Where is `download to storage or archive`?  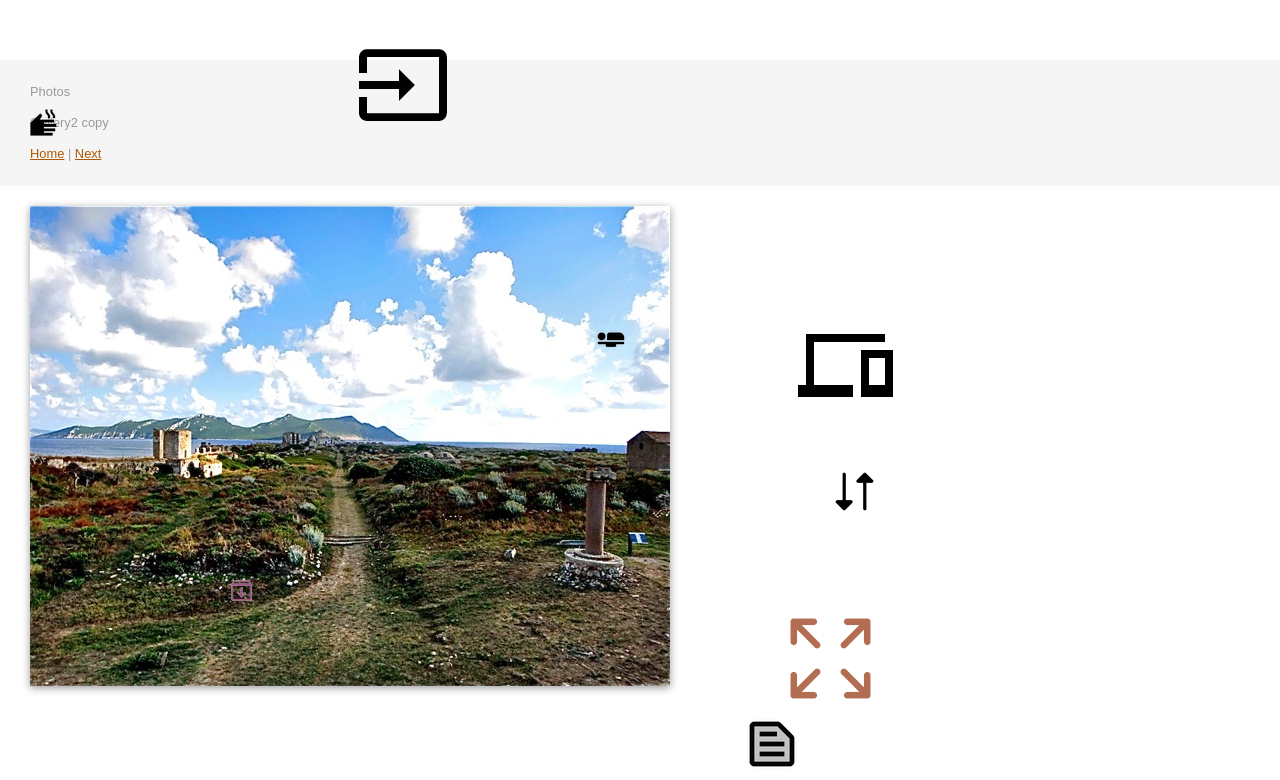
download to storage or archive is located at coordinates (241, 590).